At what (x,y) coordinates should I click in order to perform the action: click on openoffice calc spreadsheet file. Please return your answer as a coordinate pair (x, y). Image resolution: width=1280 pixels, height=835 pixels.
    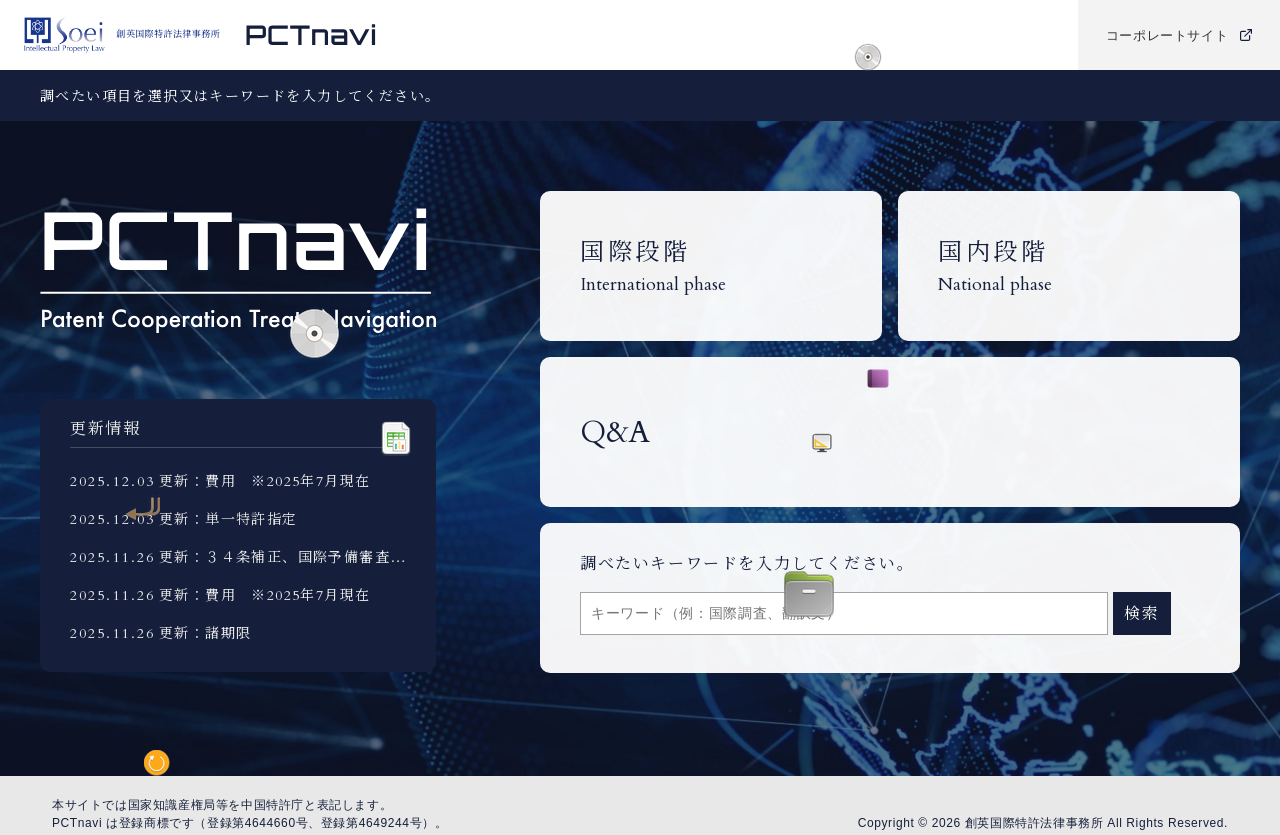
    Looking at the image, I should click on (396, 438).